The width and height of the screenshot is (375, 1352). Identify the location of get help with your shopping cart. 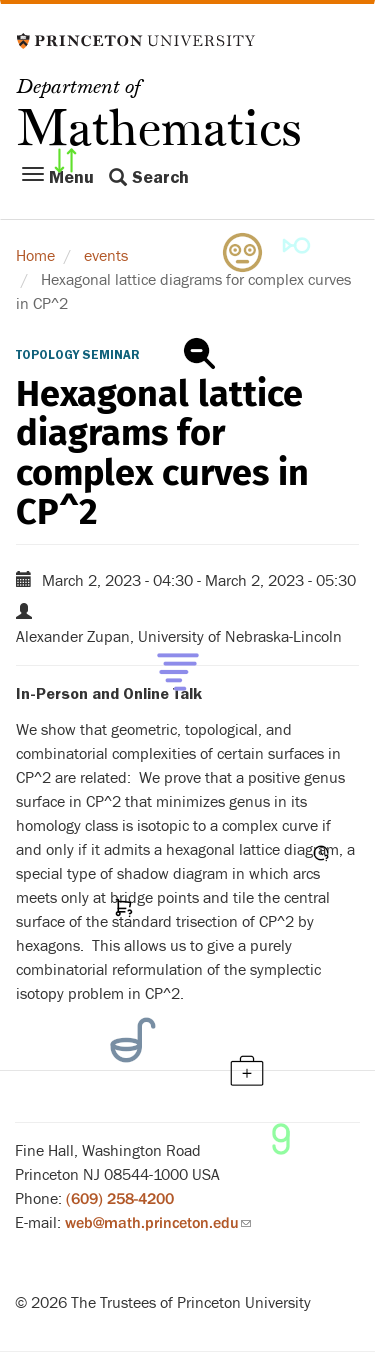
(123, 907).